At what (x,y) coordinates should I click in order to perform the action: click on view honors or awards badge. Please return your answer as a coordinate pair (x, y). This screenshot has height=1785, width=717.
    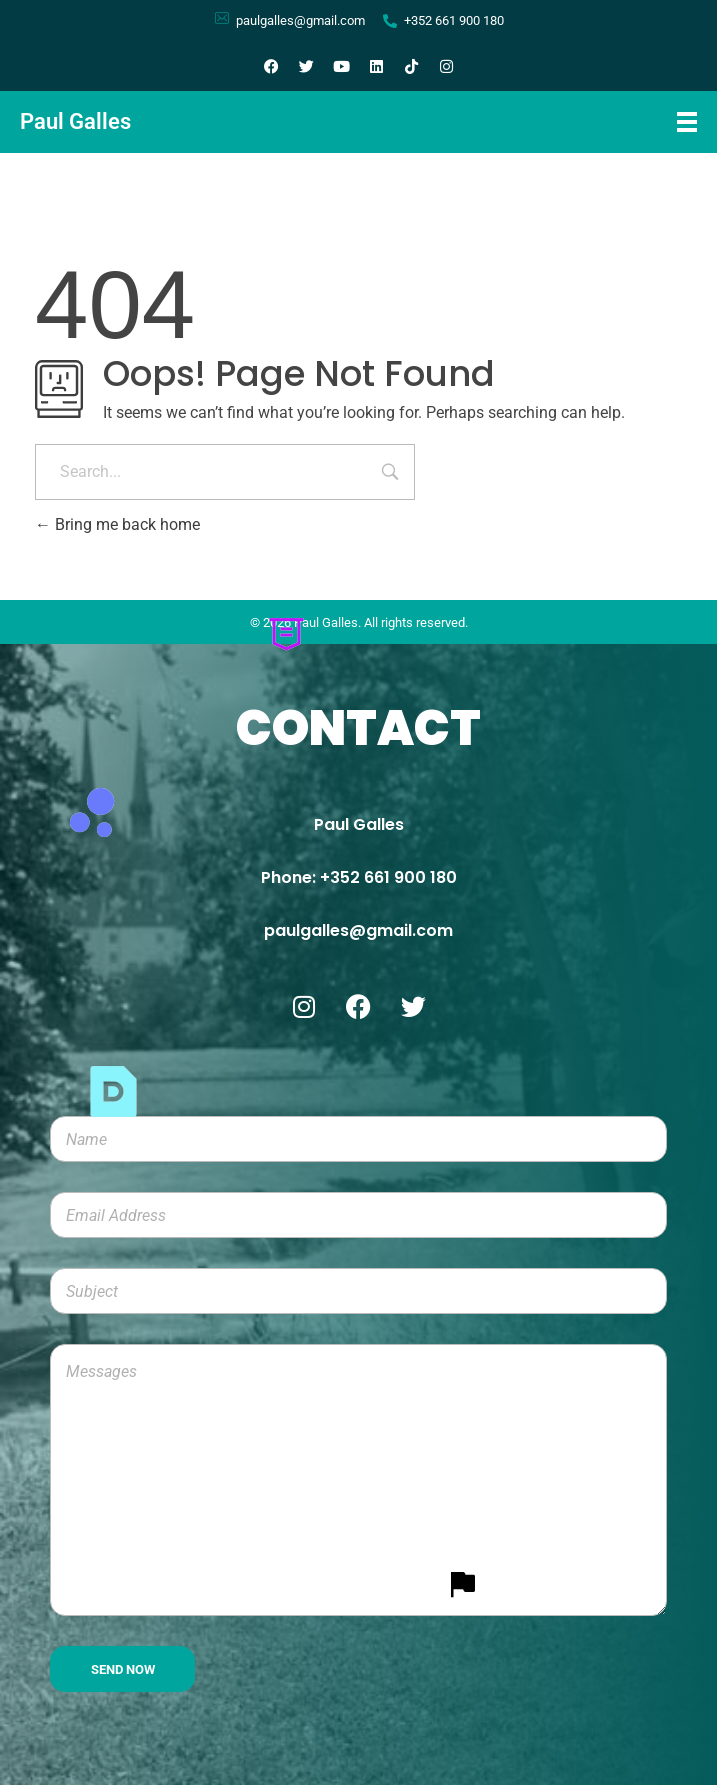
    Looking at the image, I should click on (286, 633).